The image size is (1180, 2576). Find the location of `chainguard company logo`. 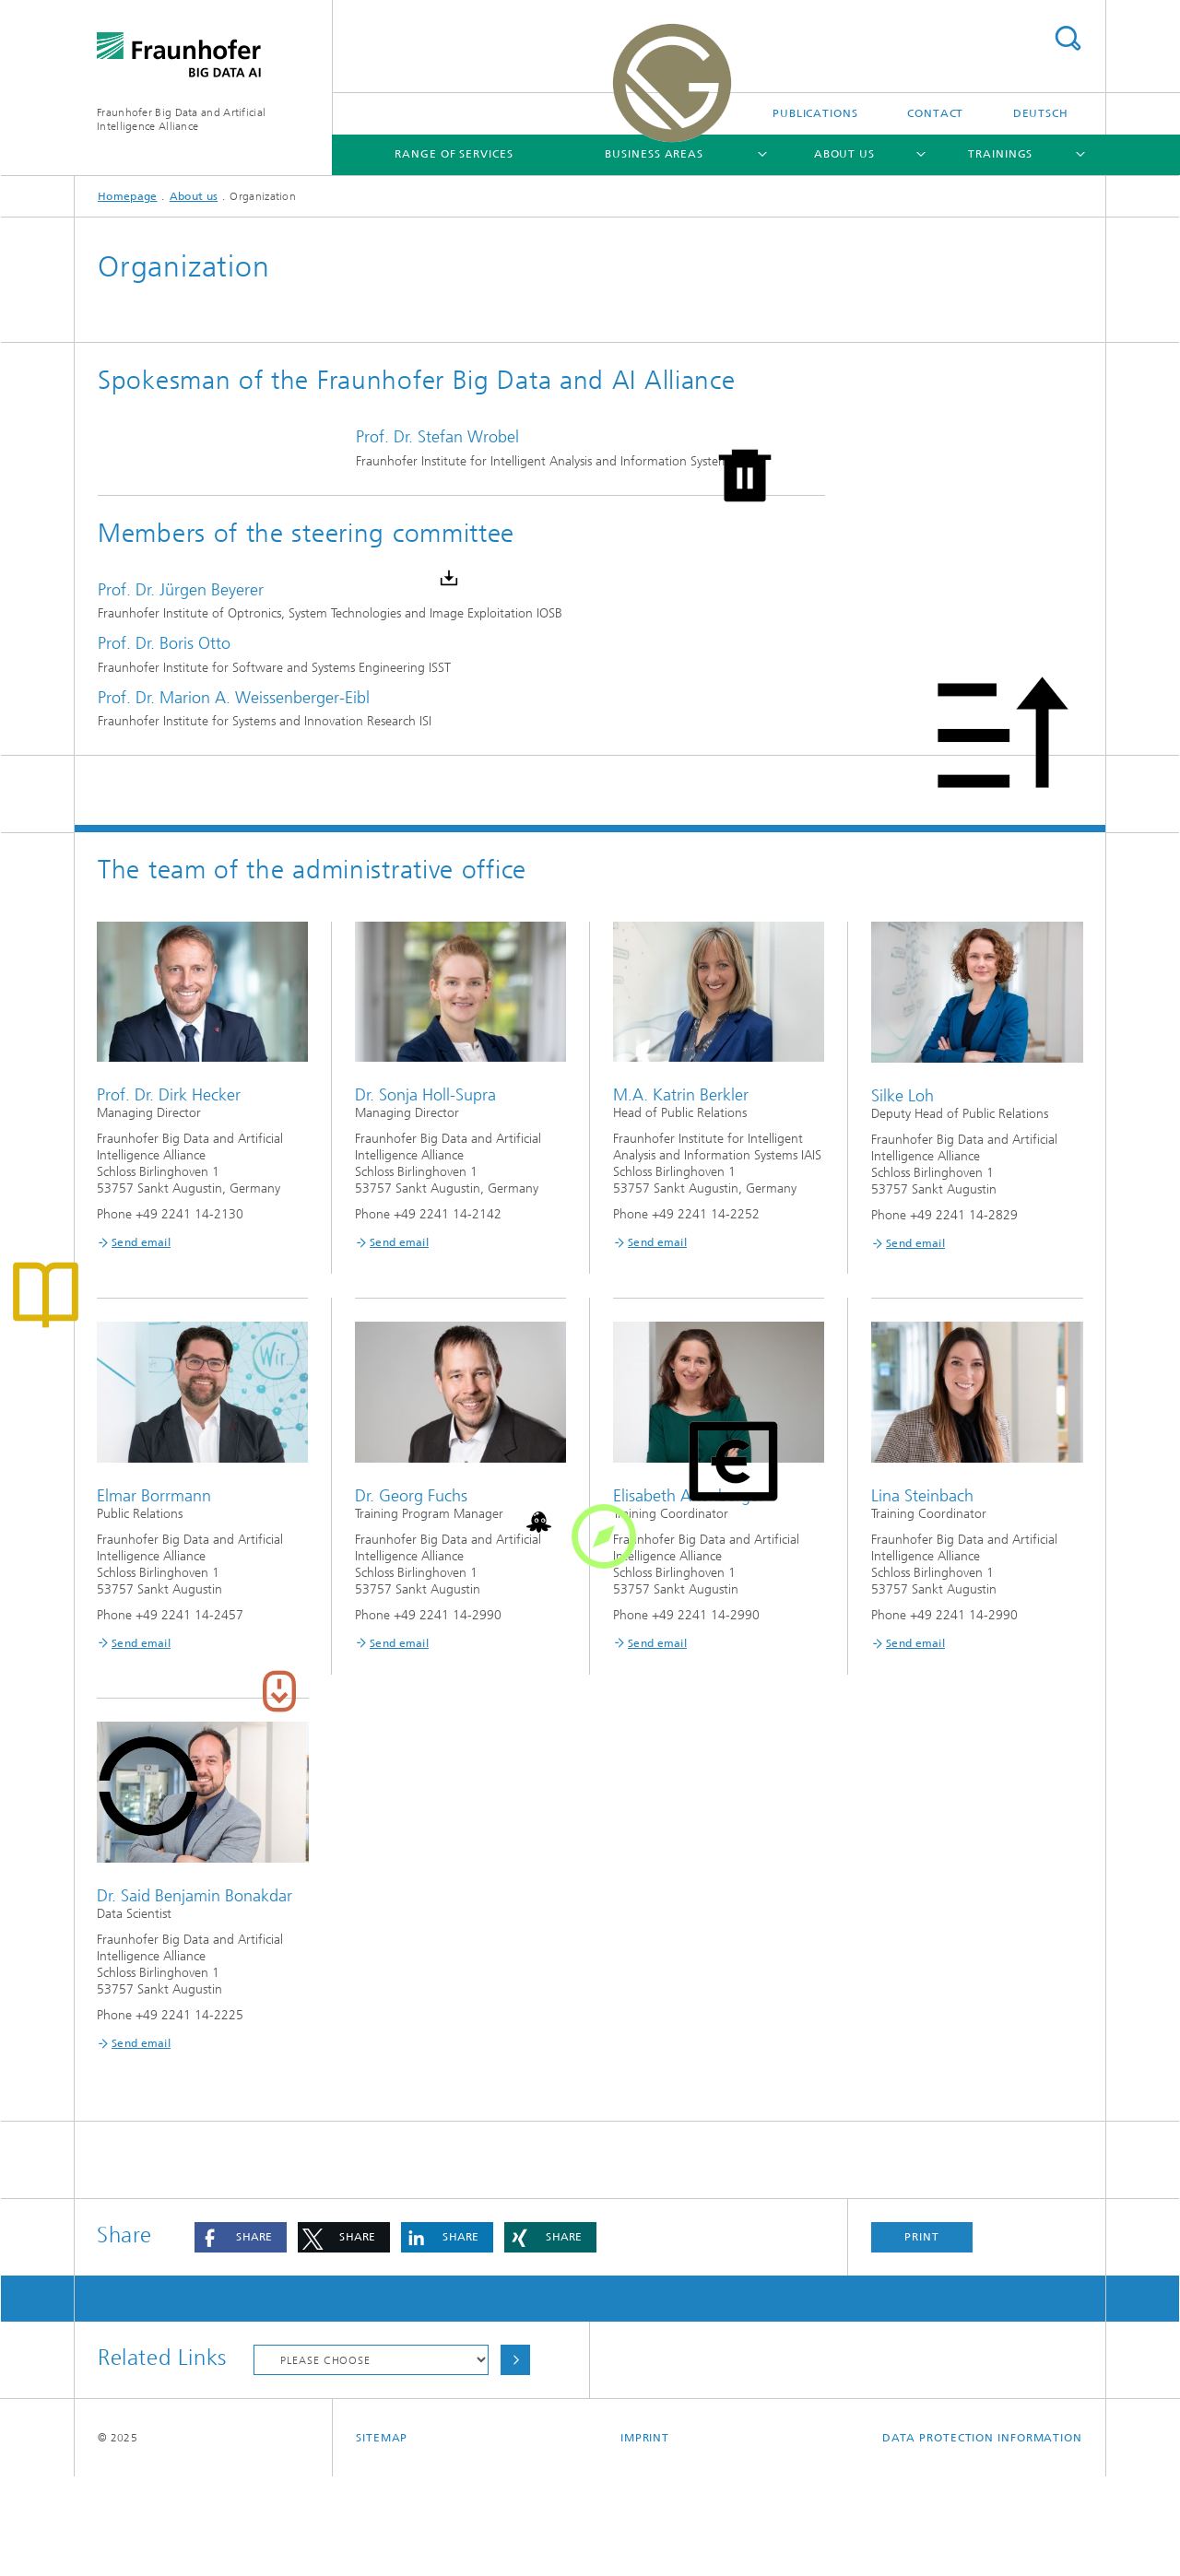

chainguard company logo is located at coordinates (538, 1522).